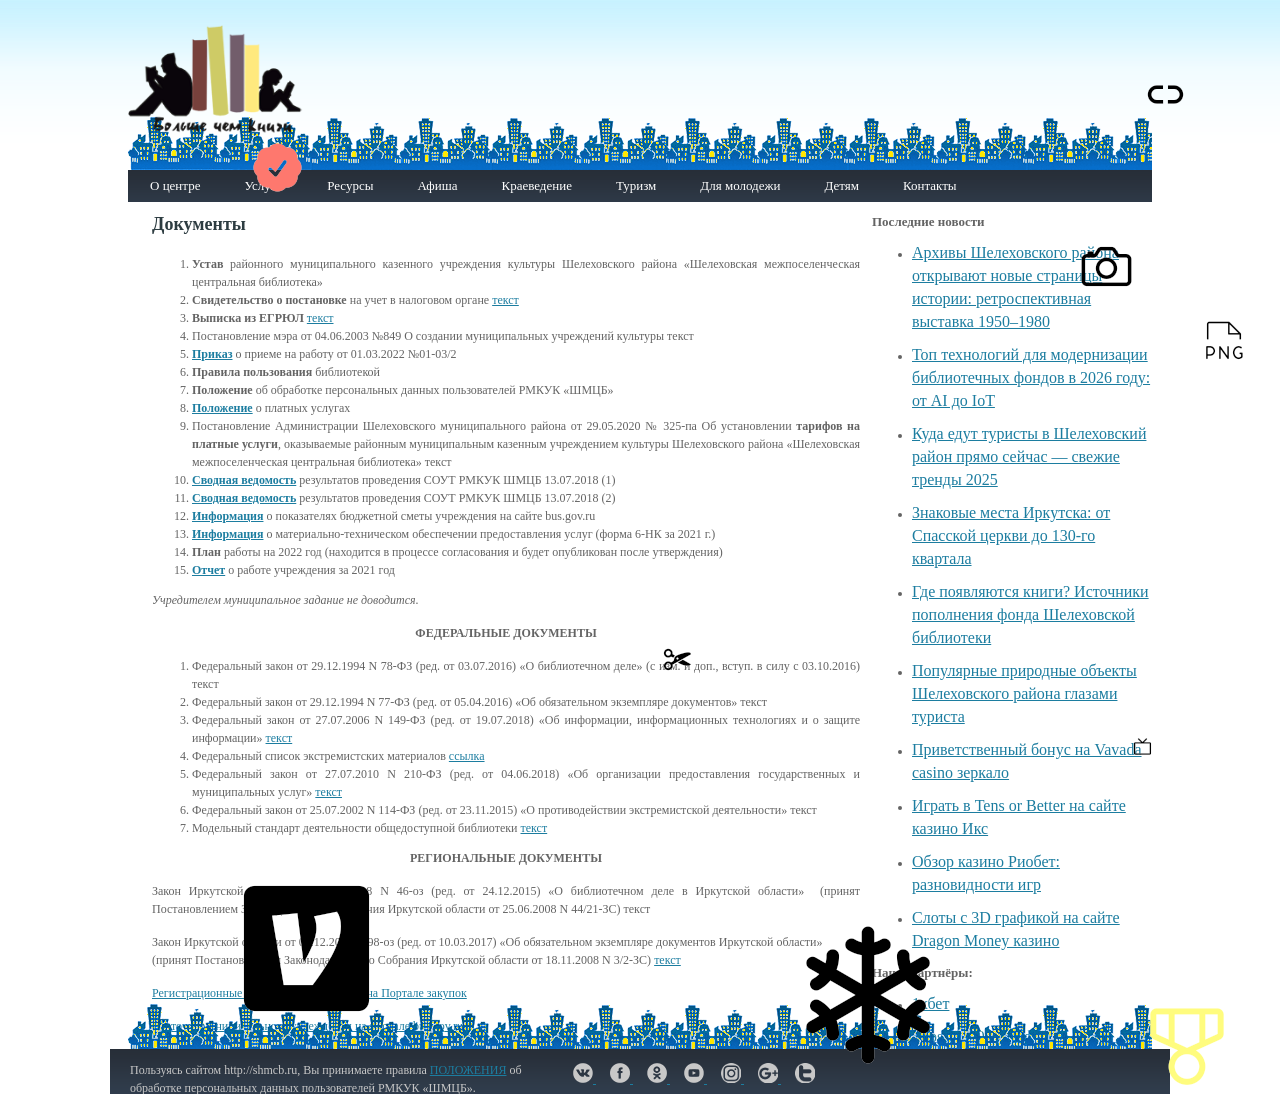  I want to click on cut selected text or content, so click(677, 659).